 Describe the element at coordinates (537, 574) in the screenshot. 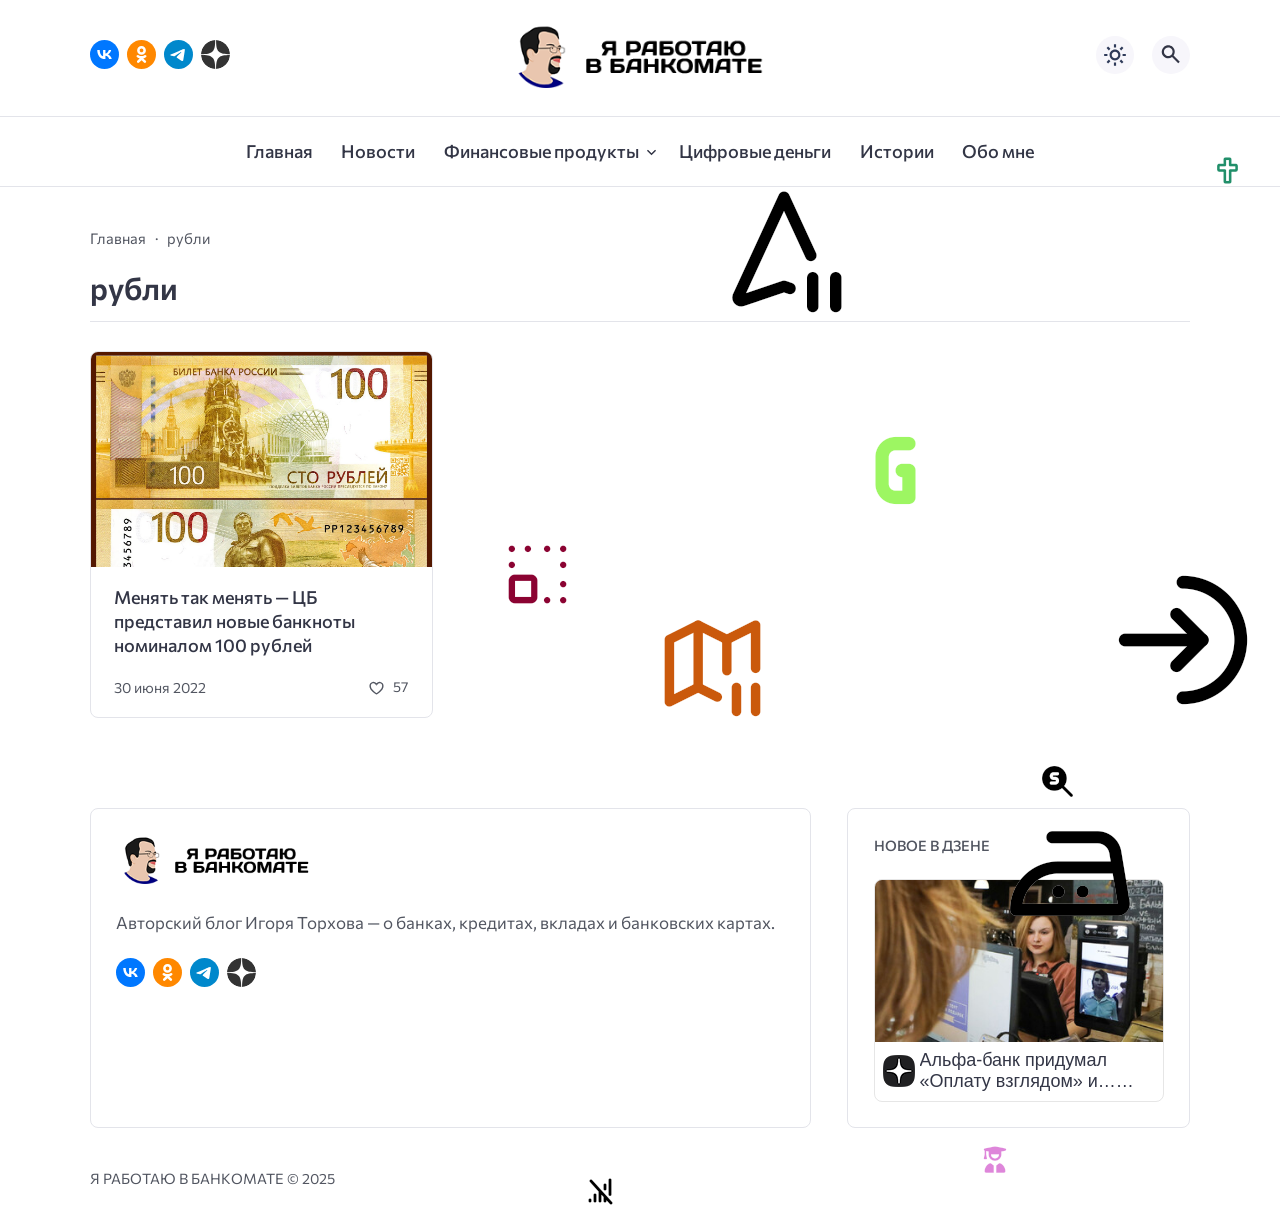

I see `align content to bottom-left corner` at that location.